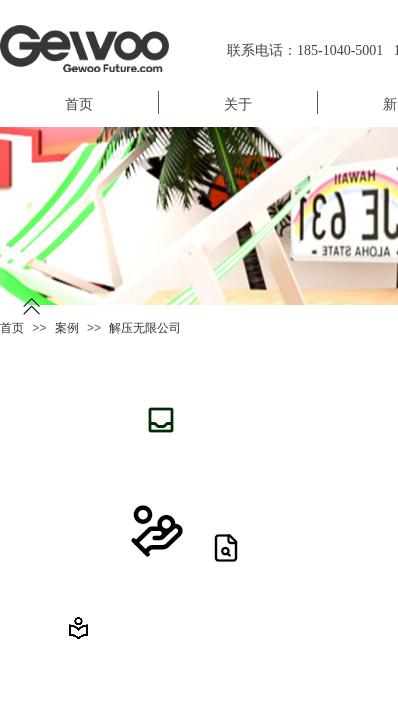 The image size is (398, 720). I want to click on view inbox or incoming items, so click(161, 420).